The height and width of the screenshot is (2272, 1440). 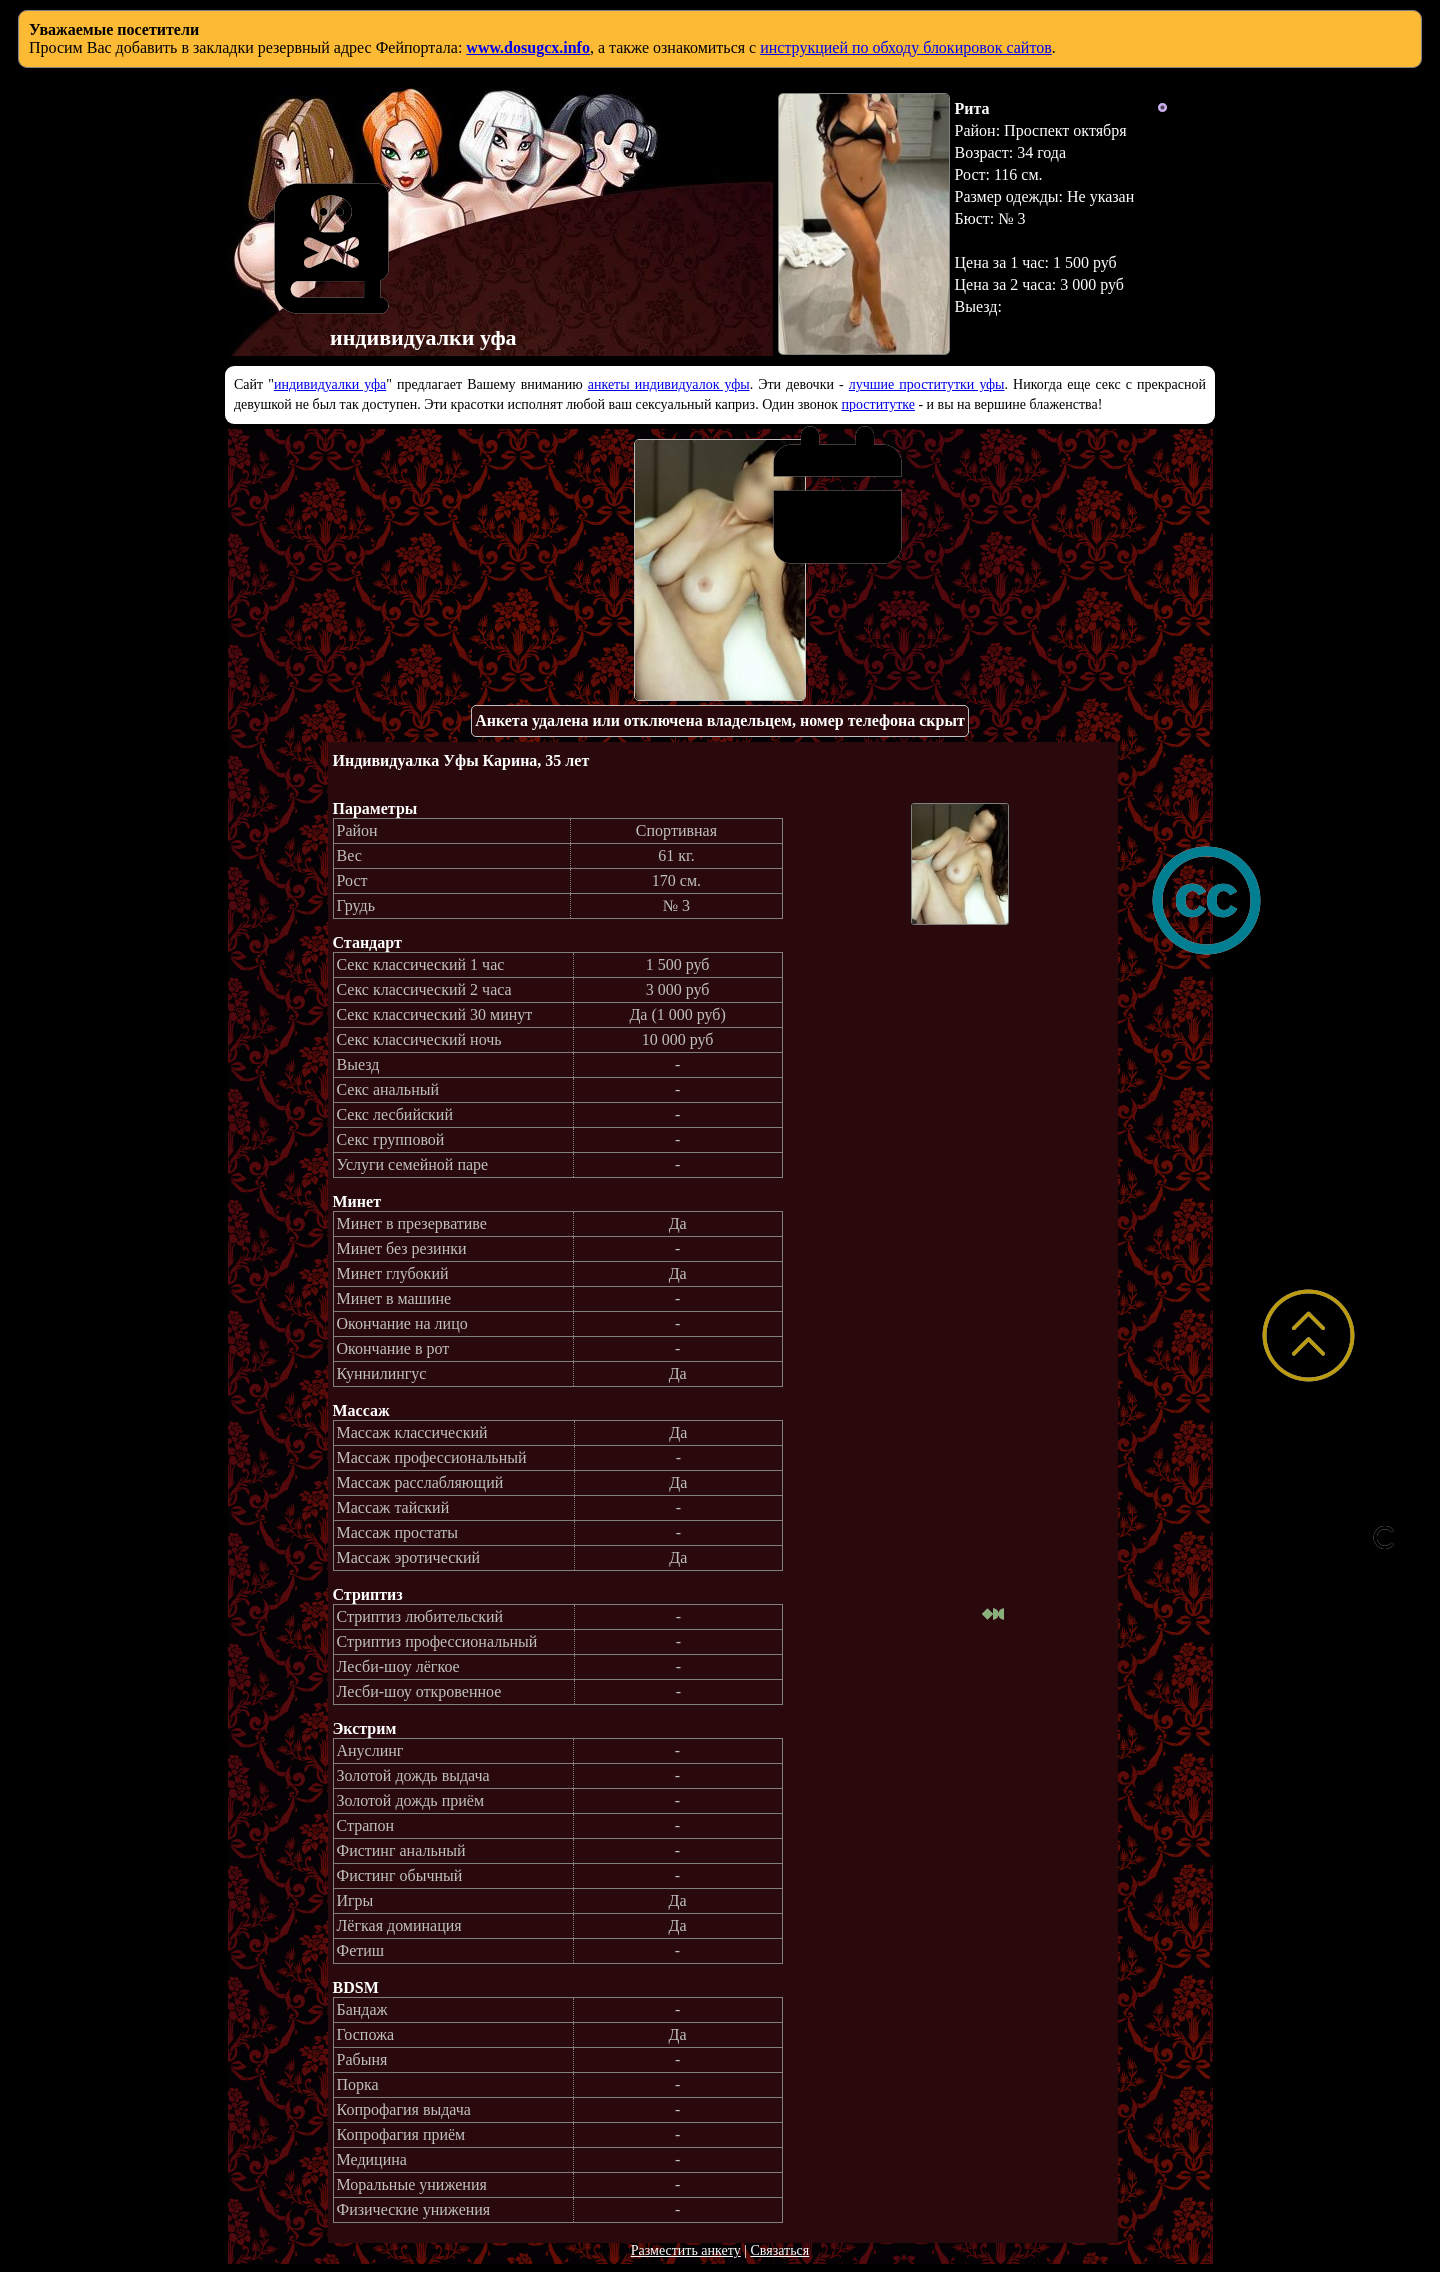 I want to click on view calendar or scheduled events, so click(x=837, y=499).